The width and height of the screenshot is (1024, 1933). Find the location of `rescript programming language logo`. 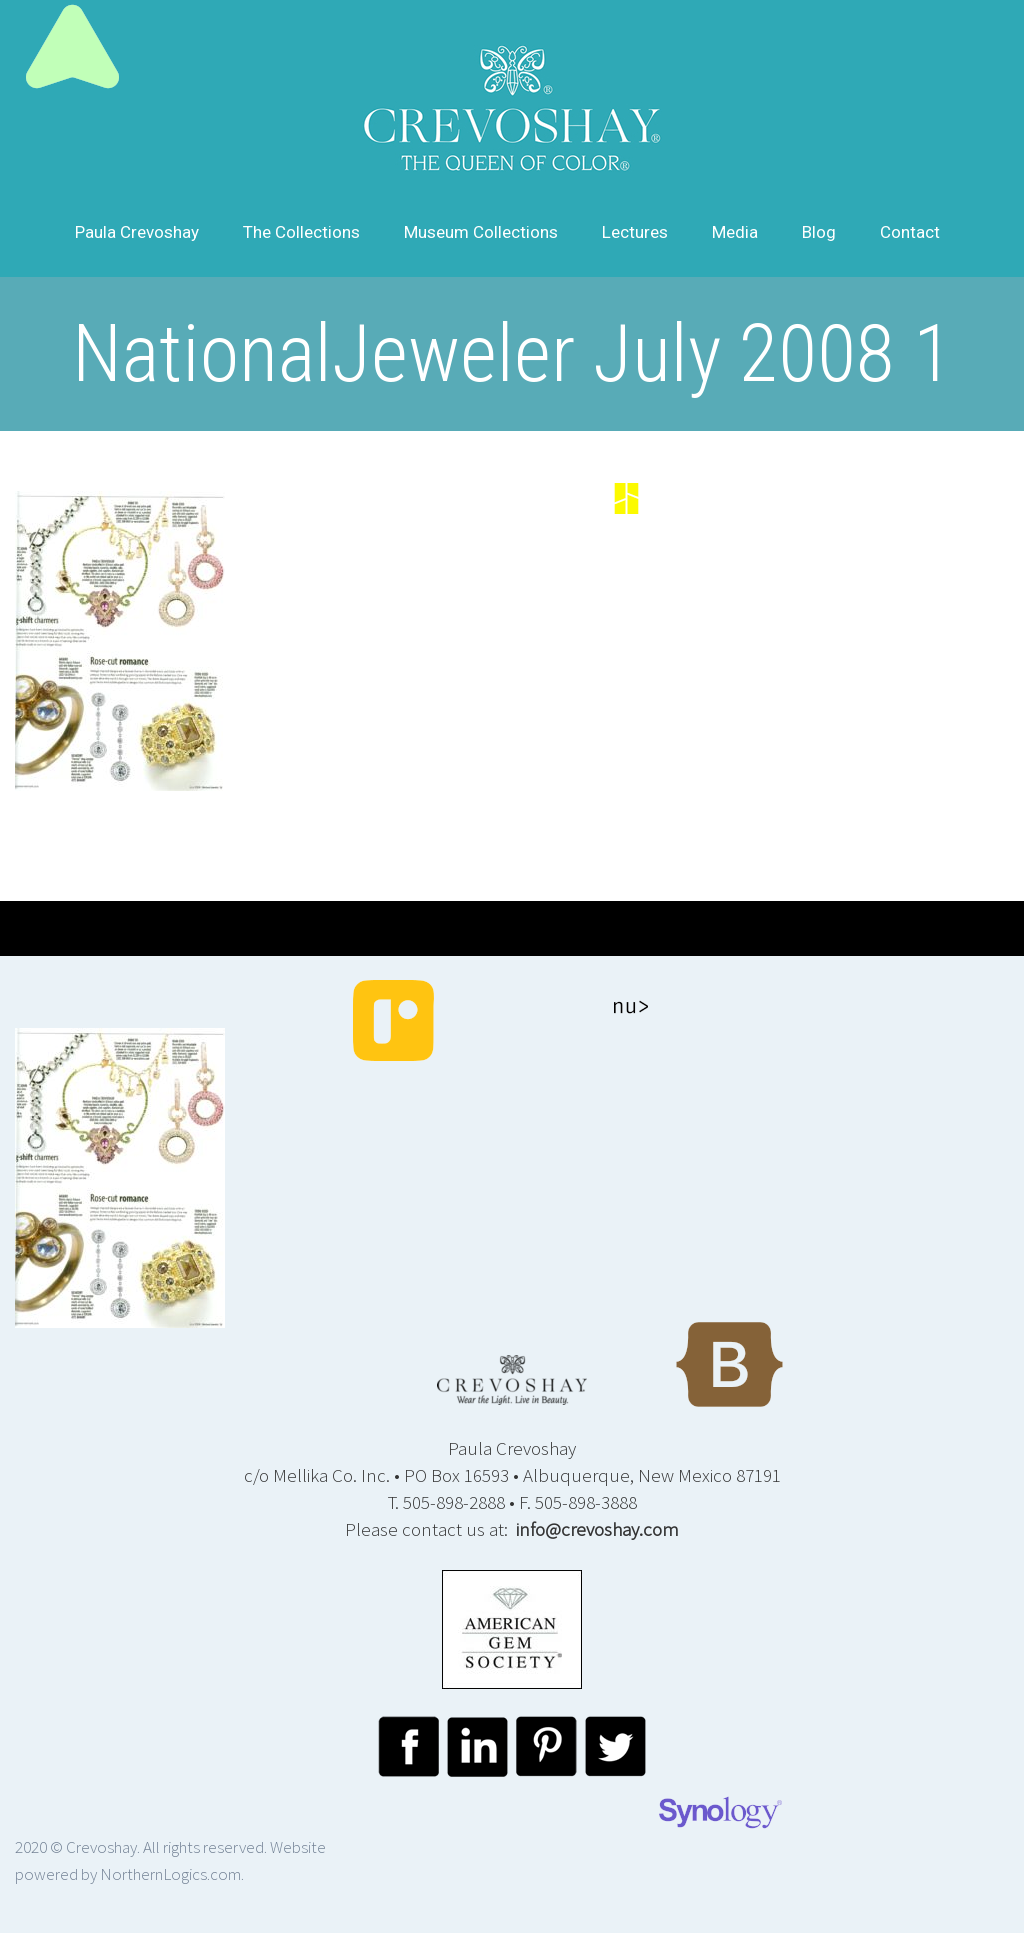

rescript programming language logo is located at coordinates (393, 1020).